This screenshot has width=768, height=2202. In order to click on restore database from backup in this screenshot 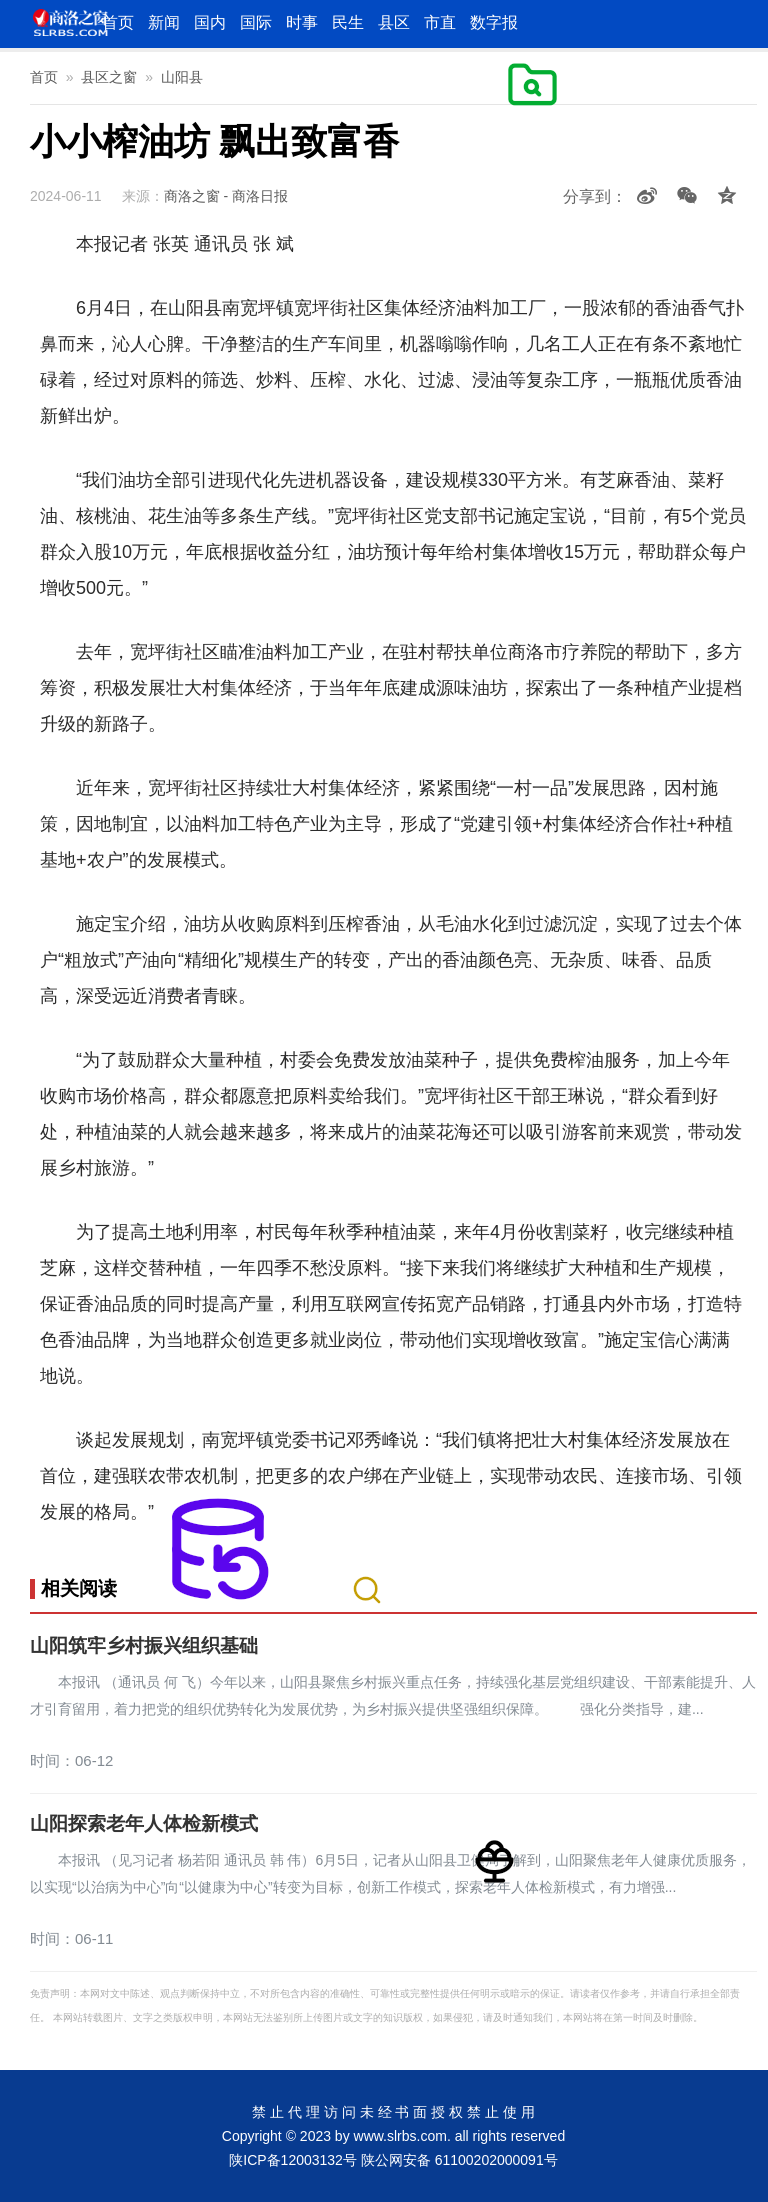, I will do `click(218, 1549)`.